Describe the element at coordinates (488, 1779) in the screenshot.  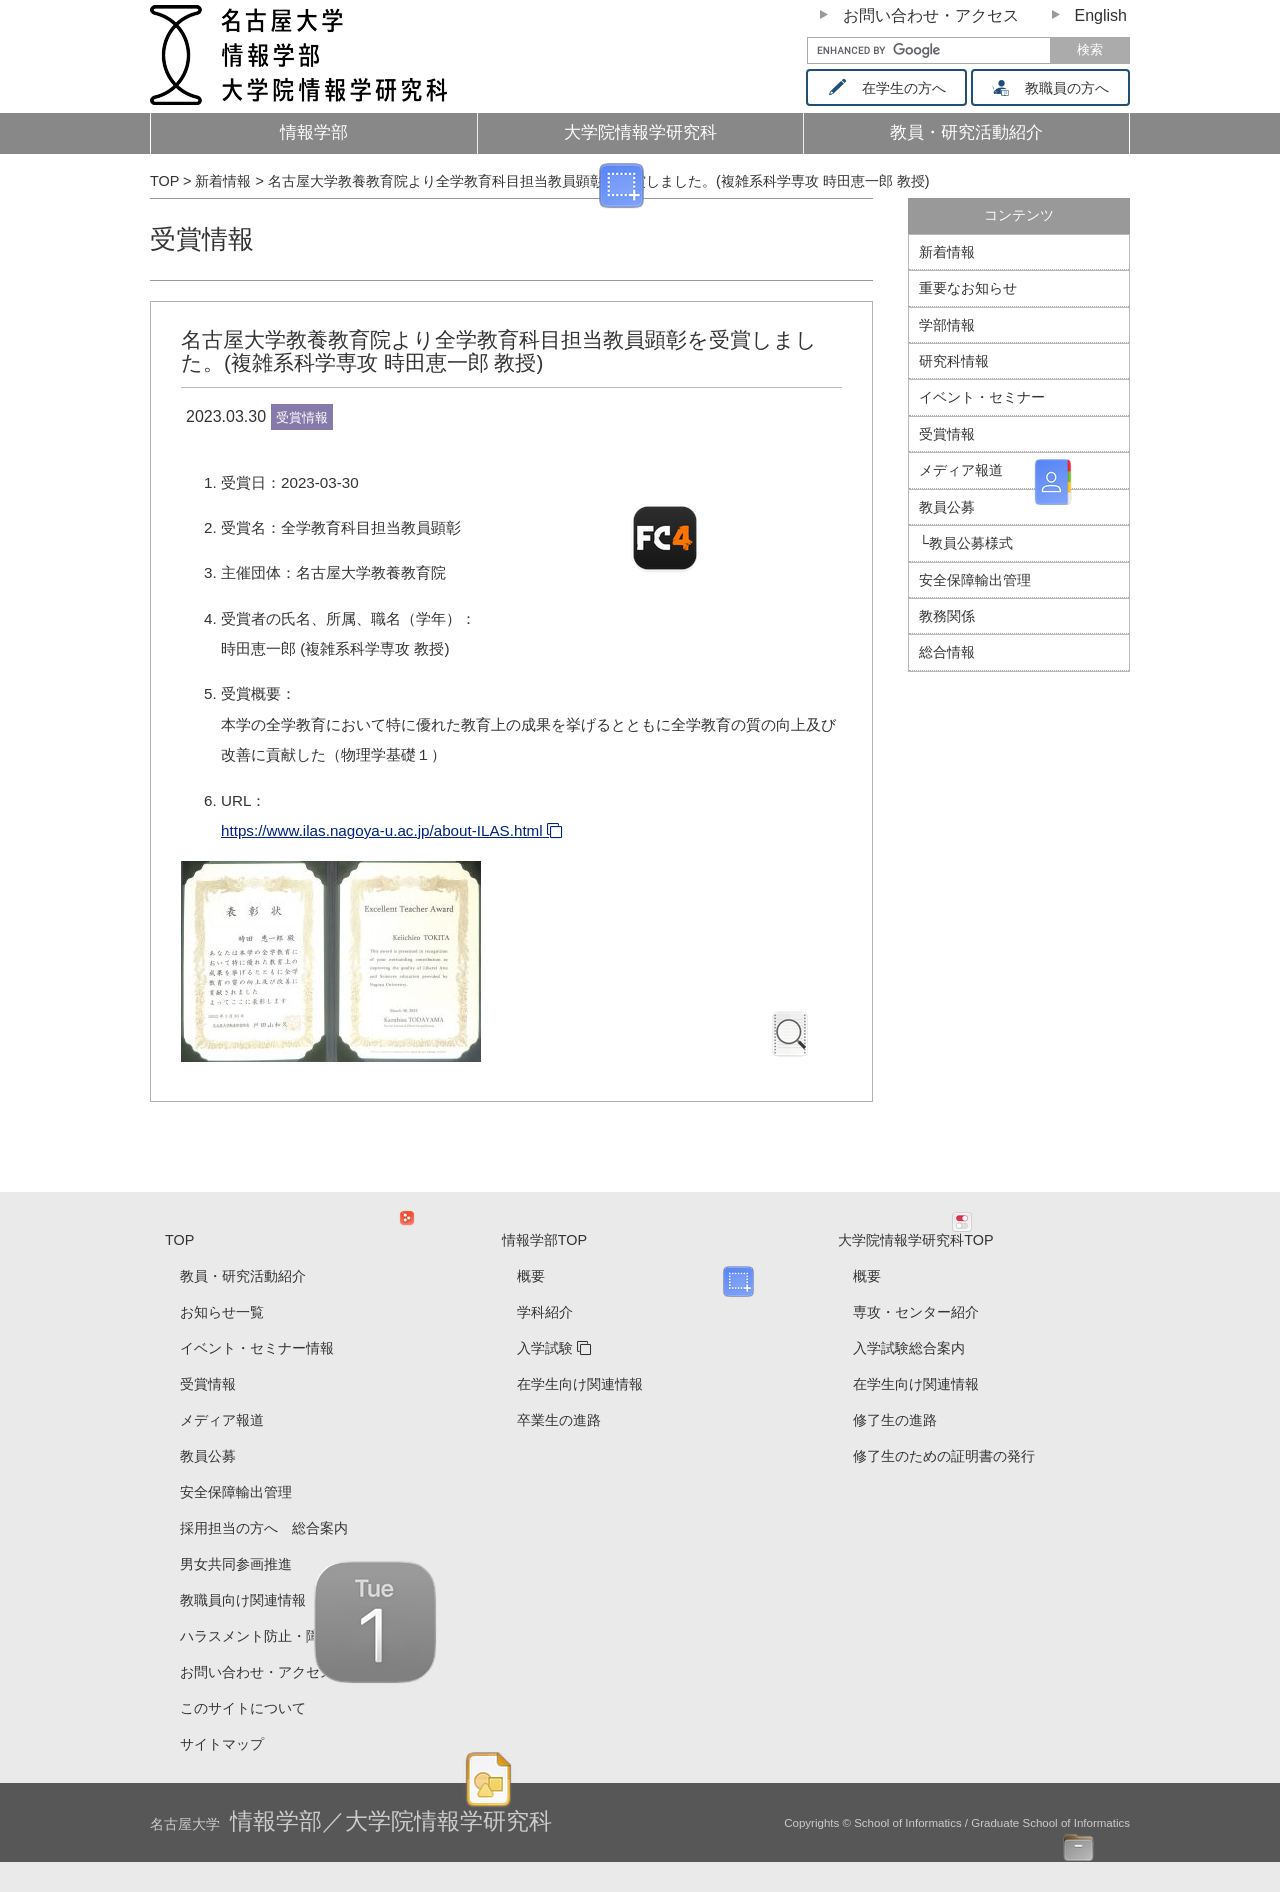
I see `open a graphics template file` at that location.